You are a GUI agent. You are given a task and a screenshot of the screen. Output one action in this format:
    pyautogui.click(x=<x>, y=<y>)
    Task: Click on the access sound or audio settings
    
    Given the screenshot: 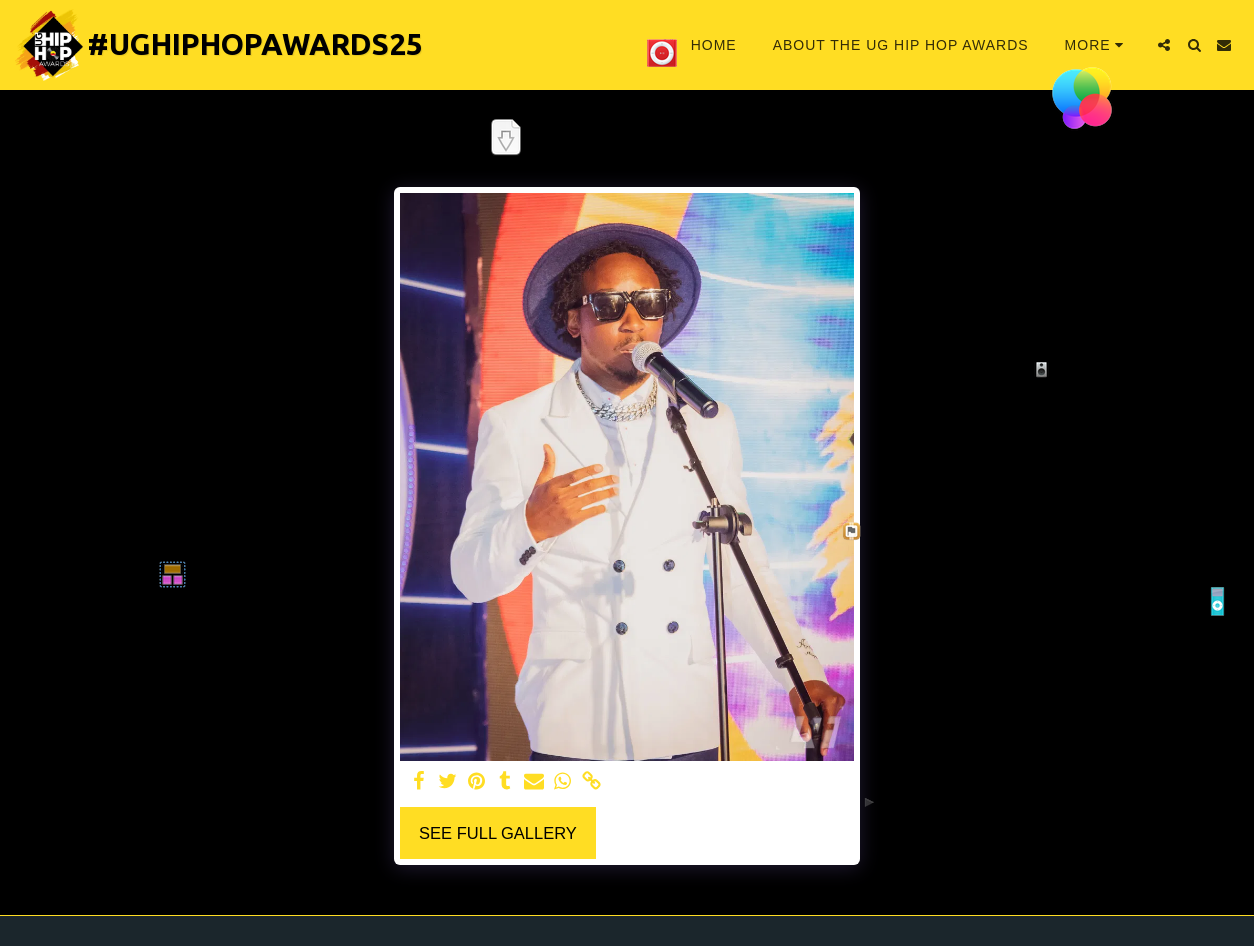 What is the action you would take?
    pyautogui.click(x=1041, y=369)
    